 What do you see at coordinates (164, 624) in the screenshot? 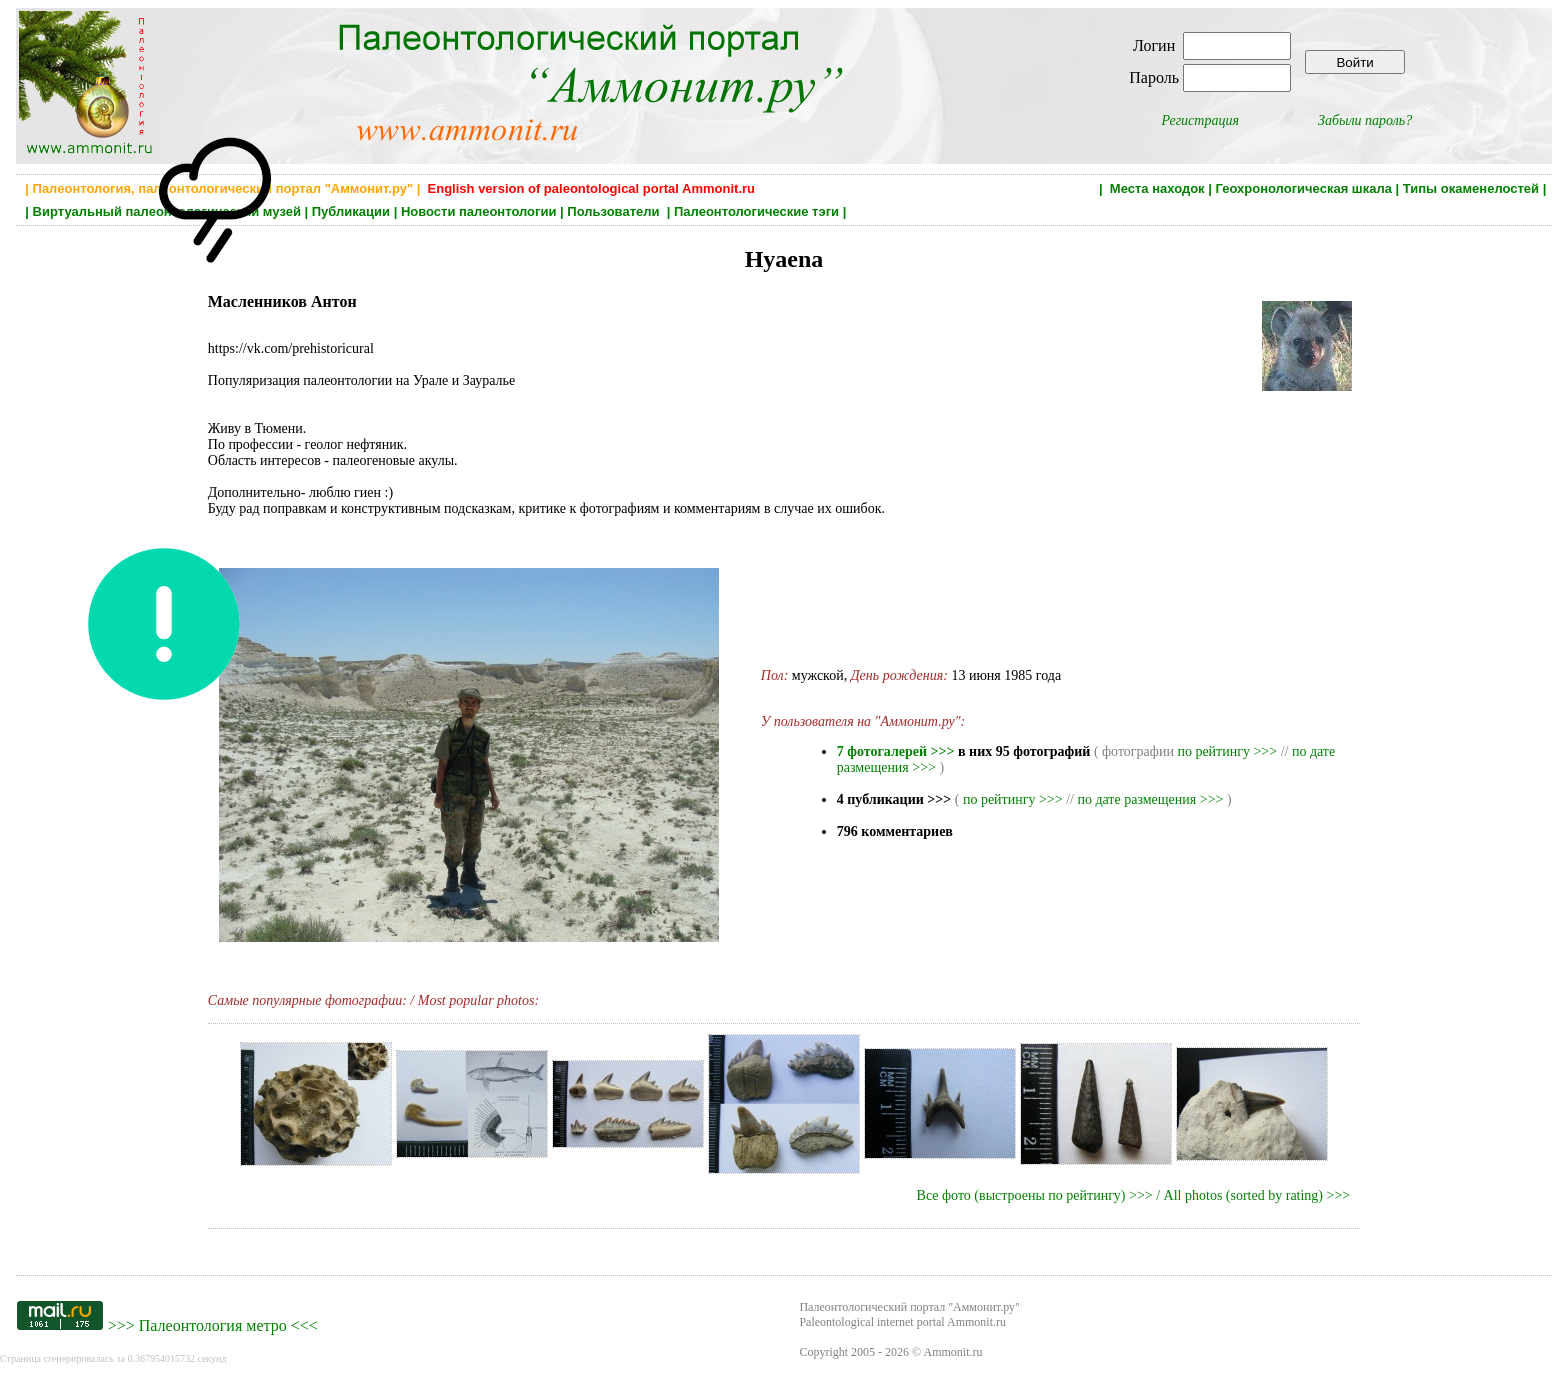
I see `indicates an error or warning state` at bounding box center [164, 624].